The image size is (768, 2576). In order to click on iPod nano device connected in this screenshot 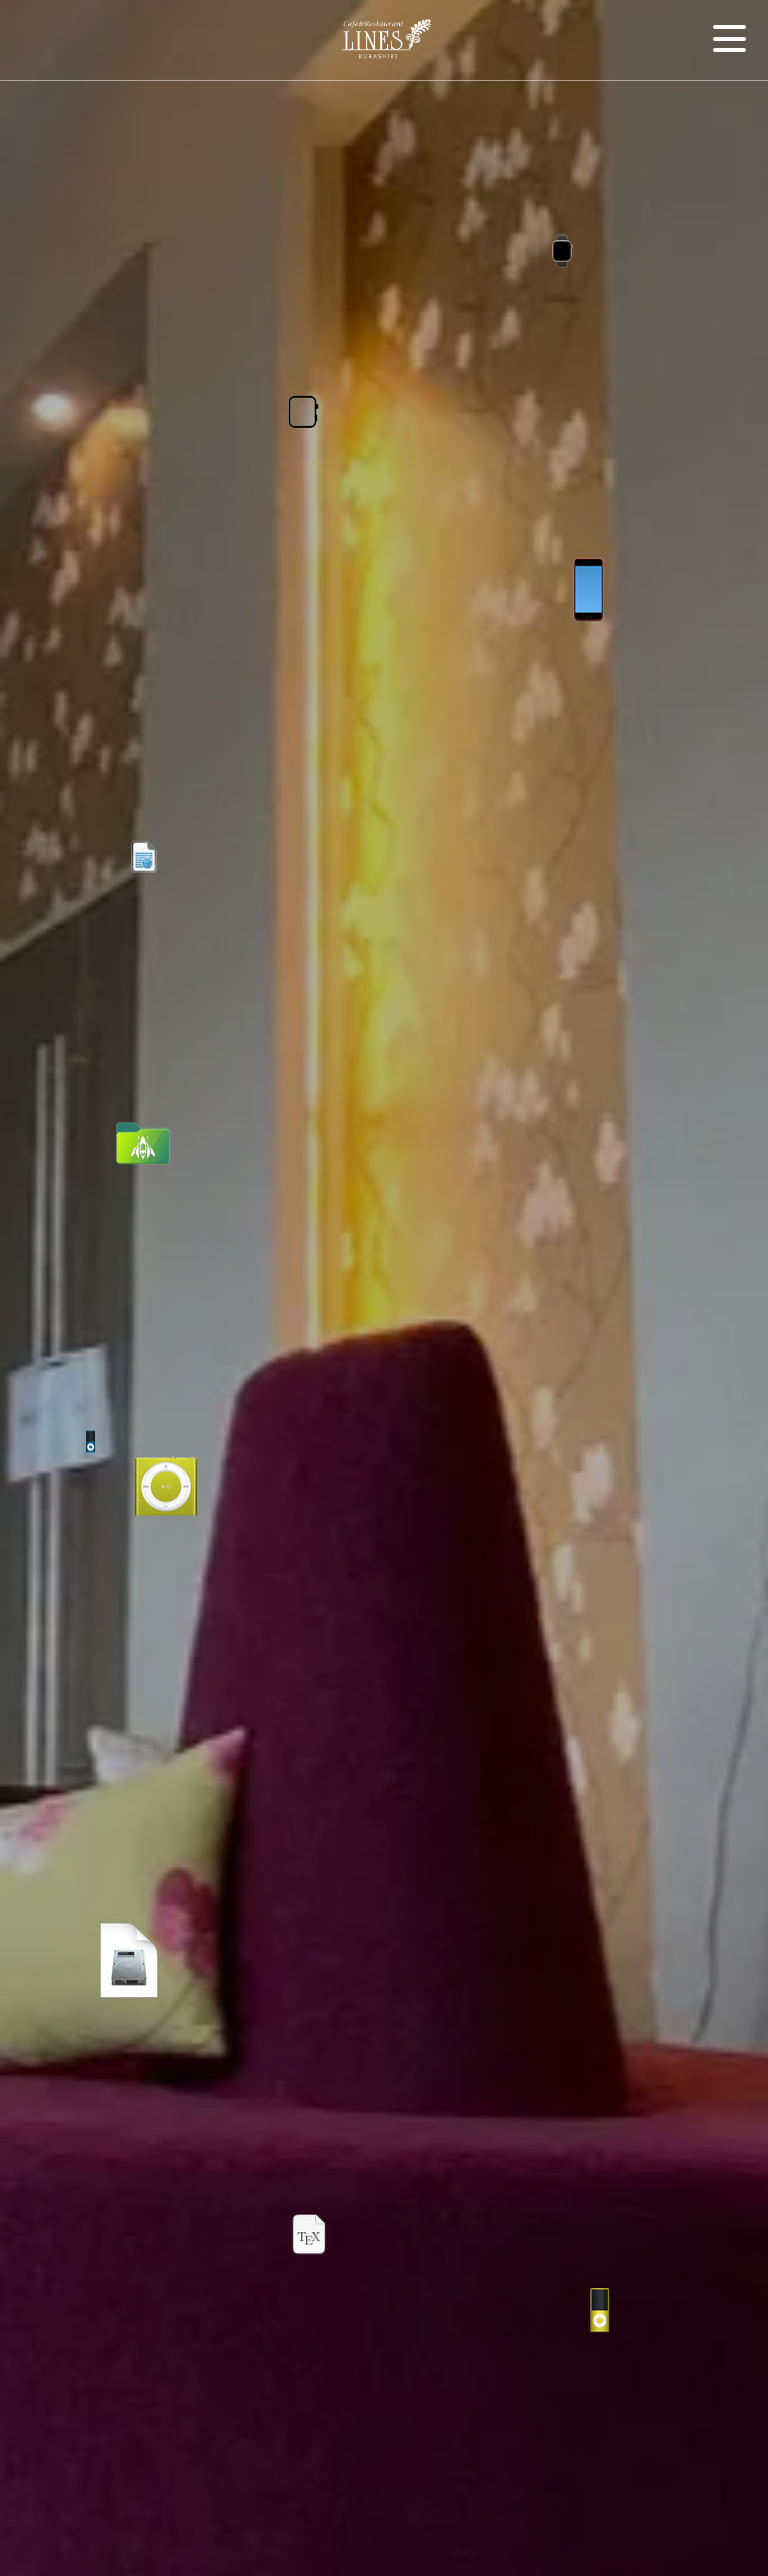, I will do `click(90, 1441)`.